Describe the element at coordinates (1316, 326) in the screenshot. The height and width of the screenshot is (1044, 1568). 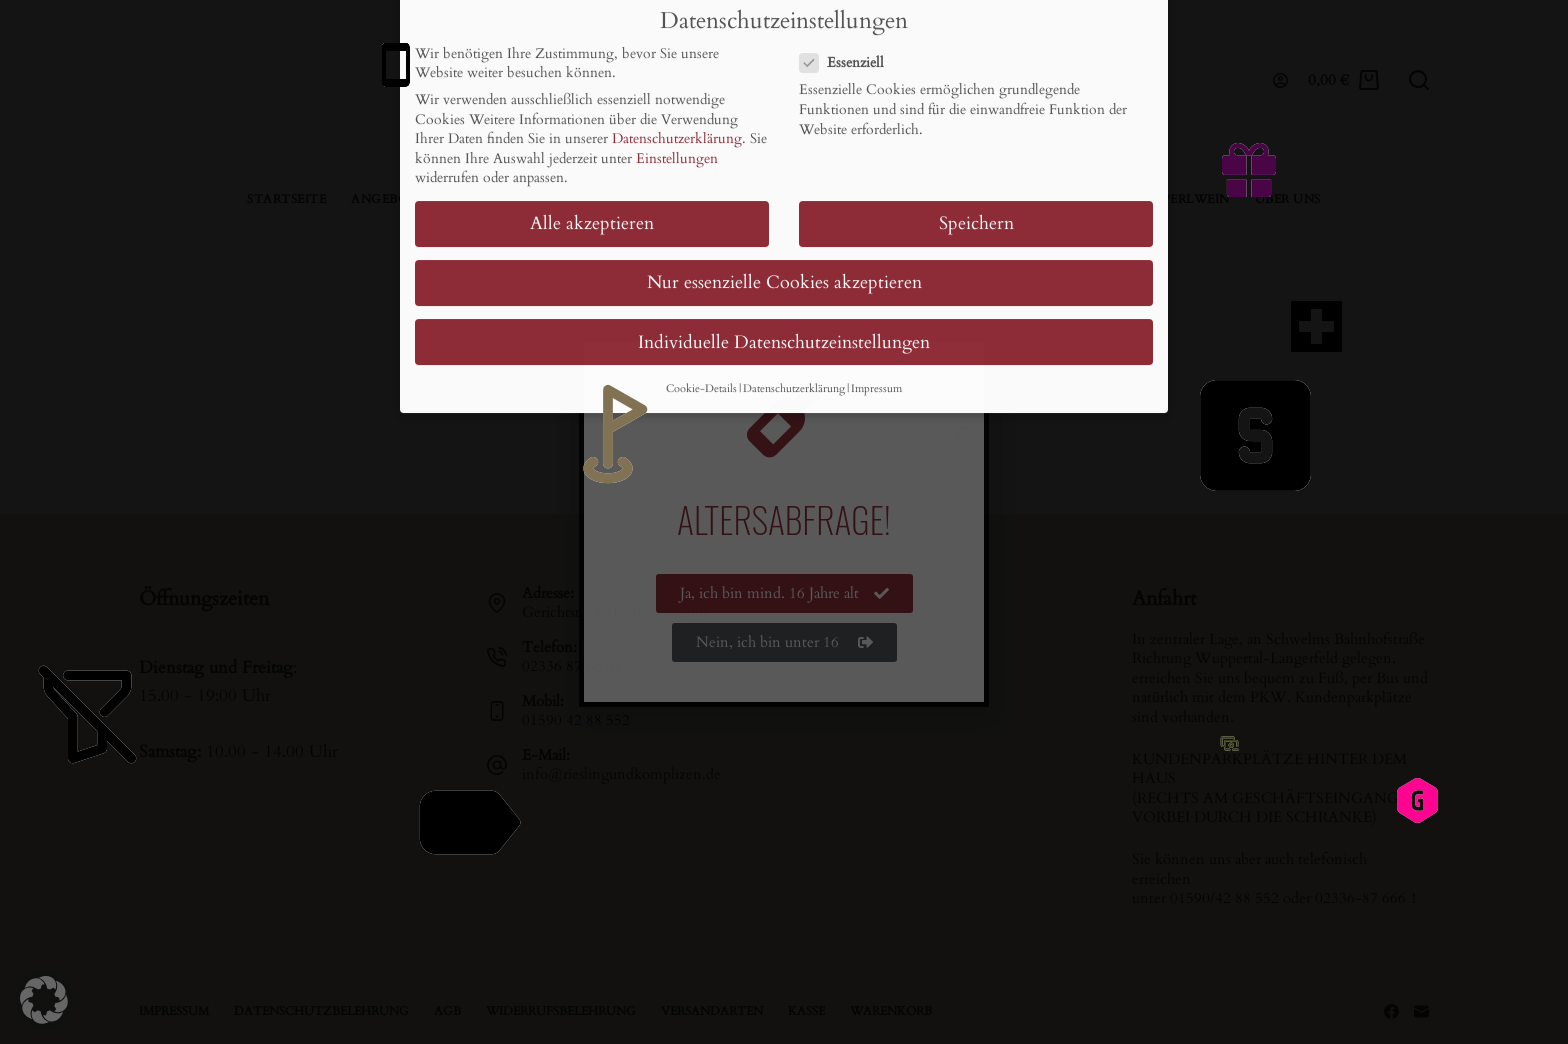
I see `find nearby hospitals or medical facilities` at that location.